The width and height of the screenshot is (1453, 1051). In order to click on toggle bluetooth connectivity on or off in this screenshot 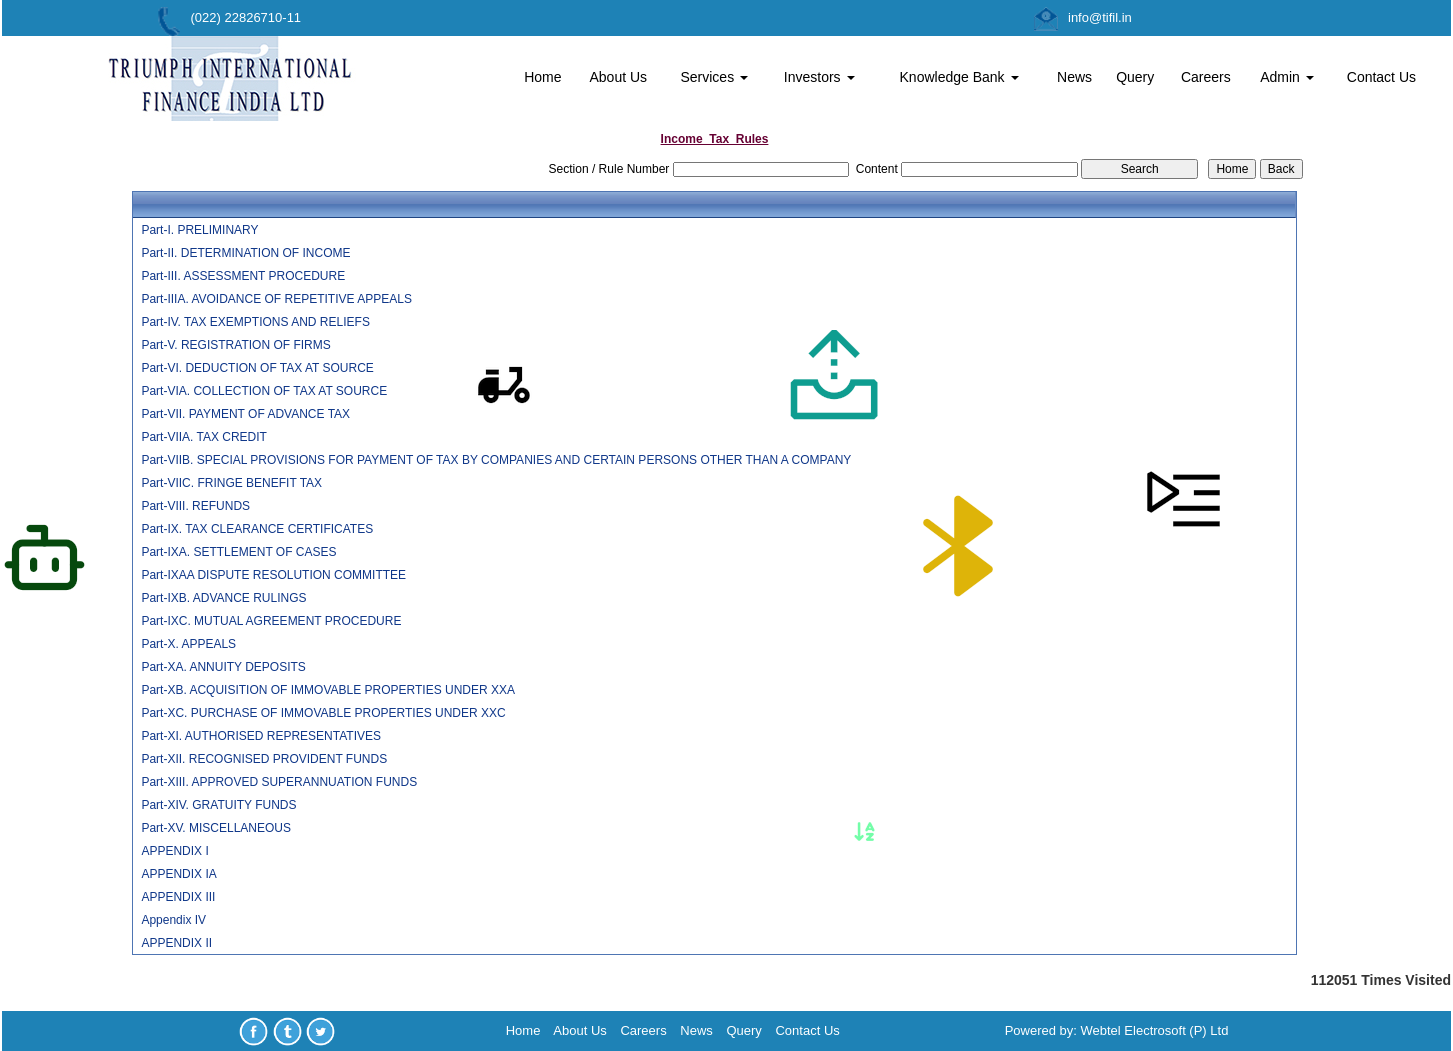, I will do `click(958, 546)`.